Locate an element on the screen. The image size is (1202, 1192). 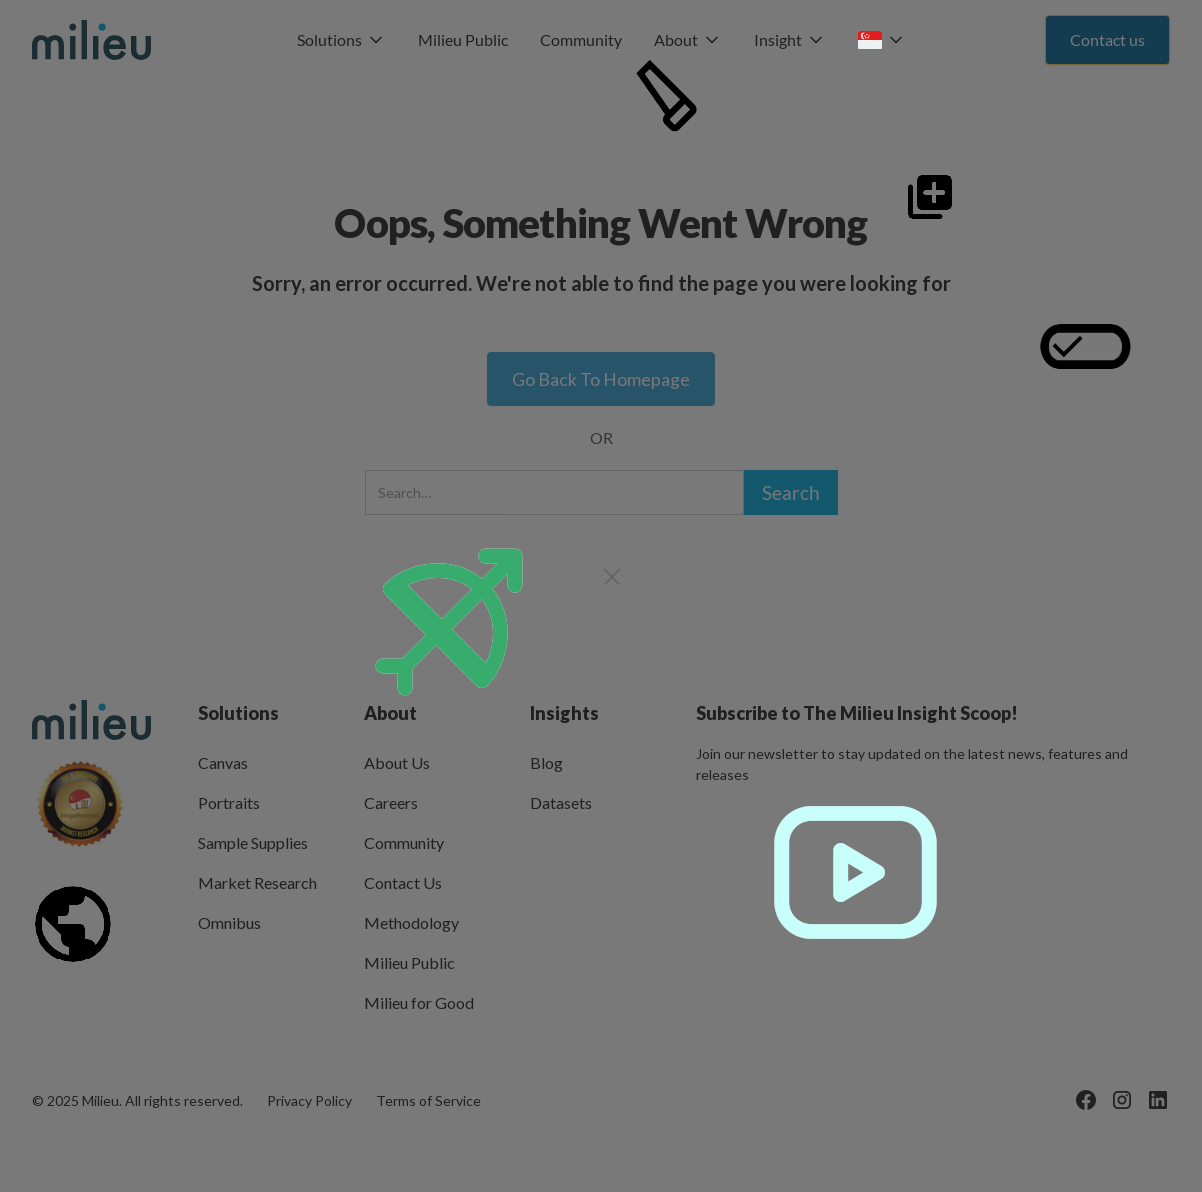
find carpentry or woodworking services is located at coordinates (667, 96).